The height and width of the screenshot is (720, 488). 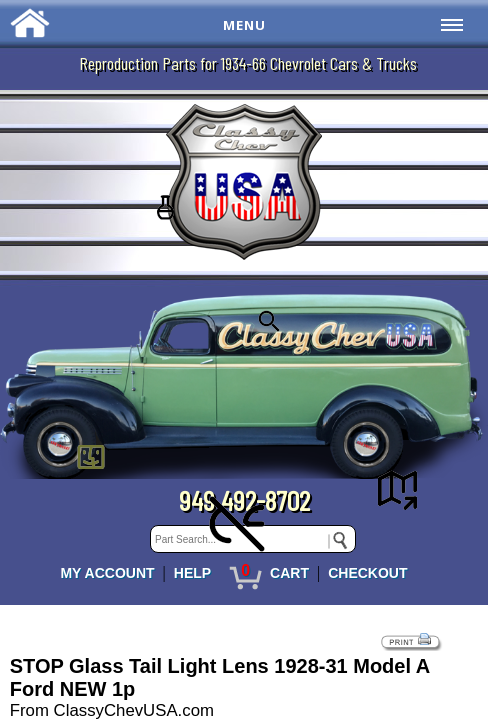 I want to click on search for content or items, so click(x=269, y=321).